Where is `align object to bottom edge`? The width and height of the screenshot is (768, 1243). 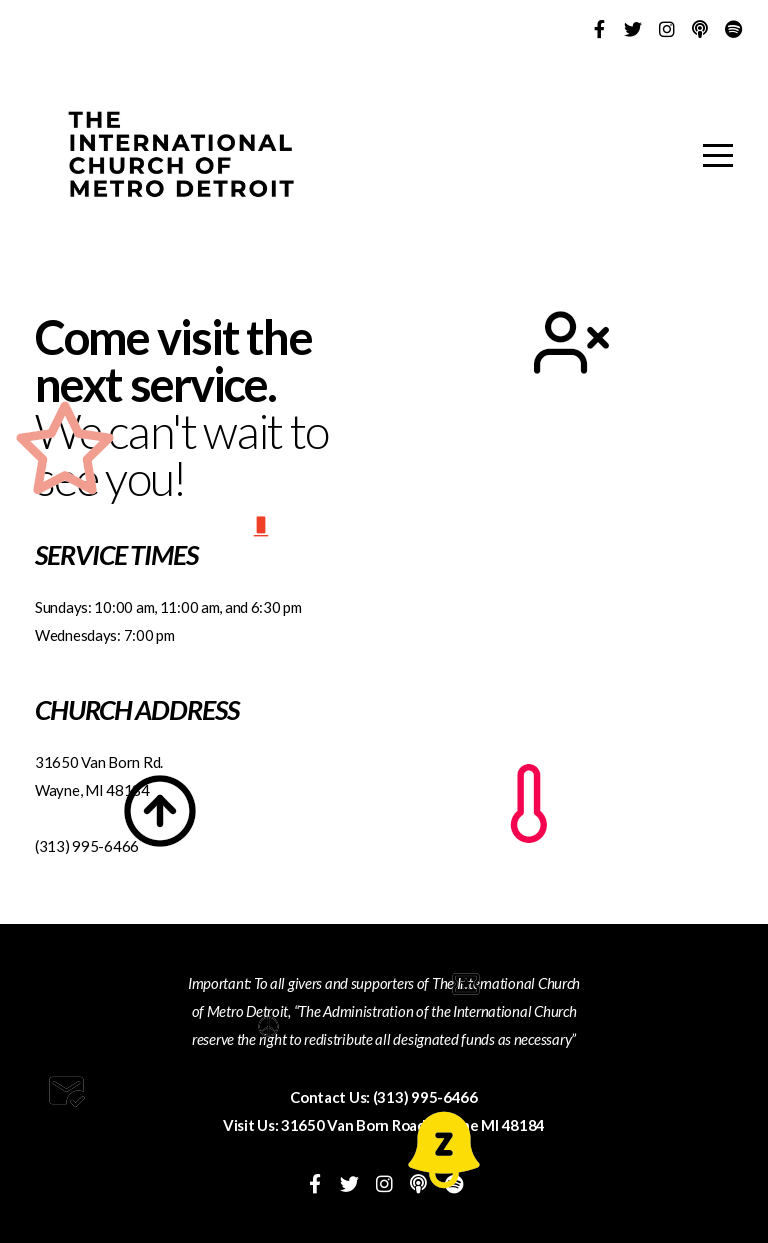 align object to bottom edge is located at coordinates (261, 526).